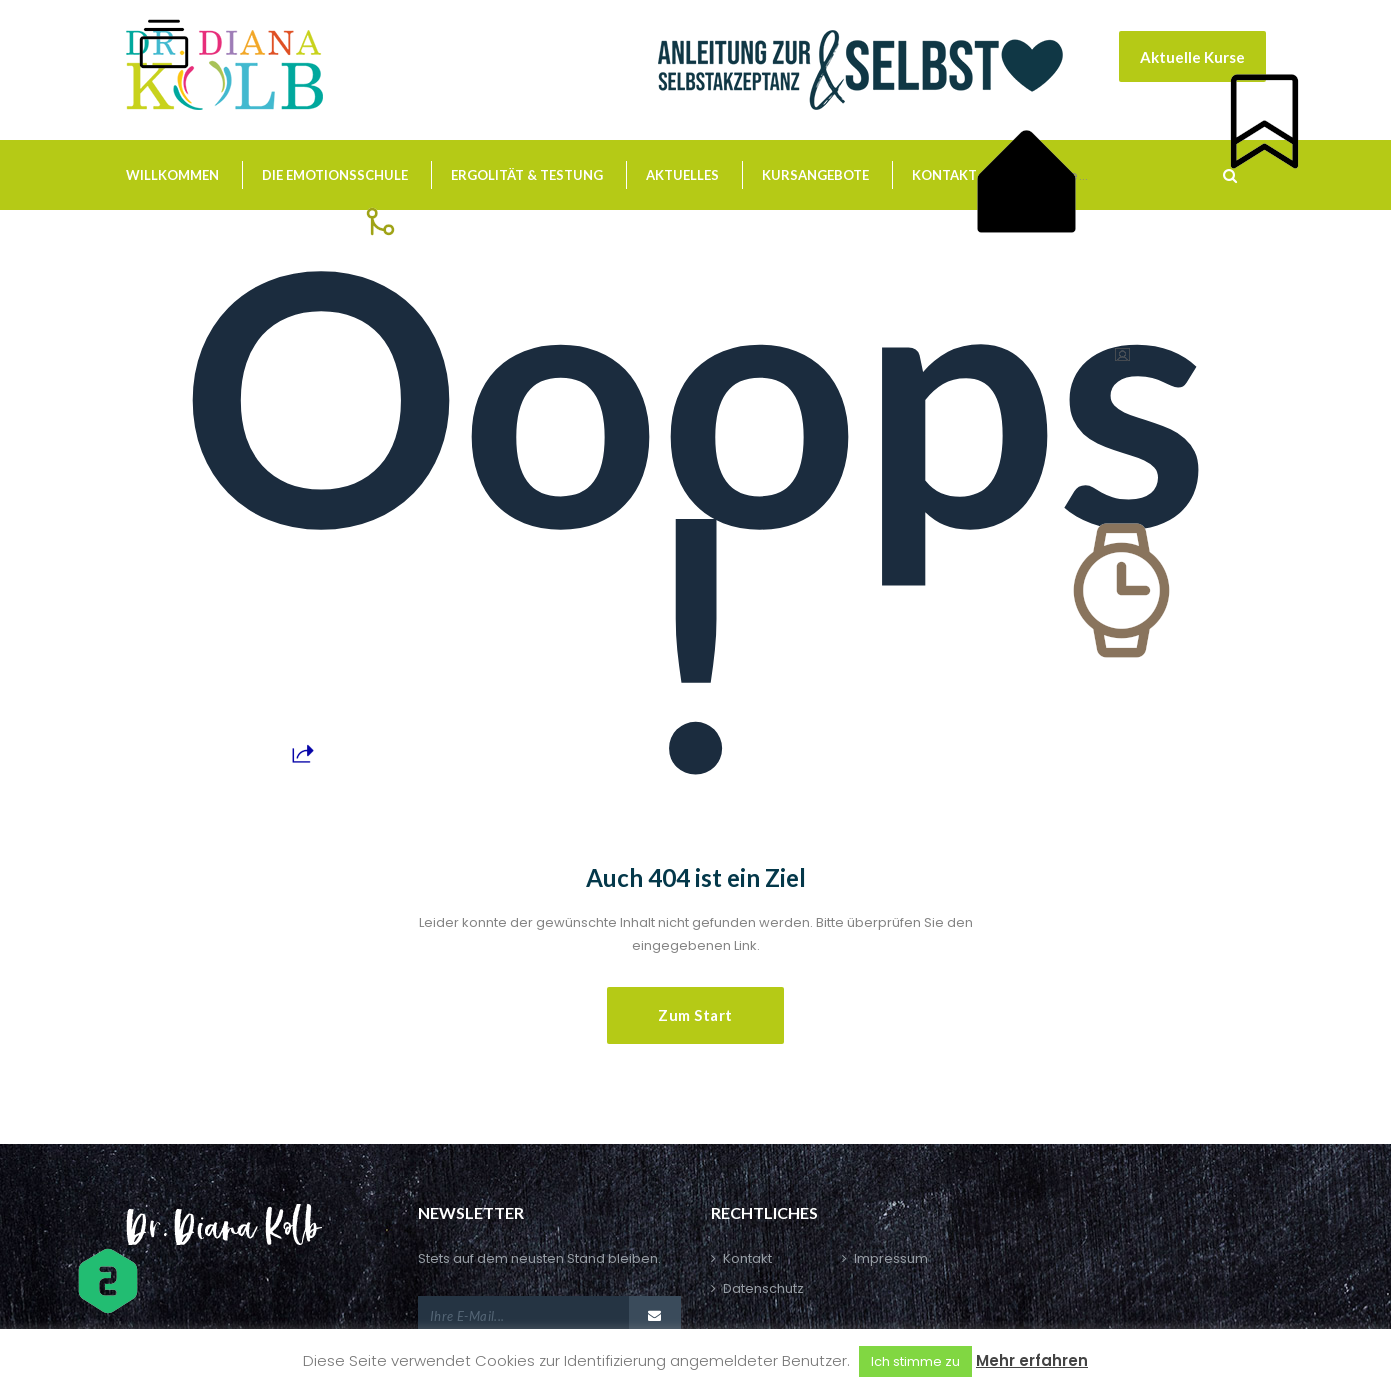 The image size is (1391, 1389). I want to click on step 2 in a multi-step process, so click(108, 1281).